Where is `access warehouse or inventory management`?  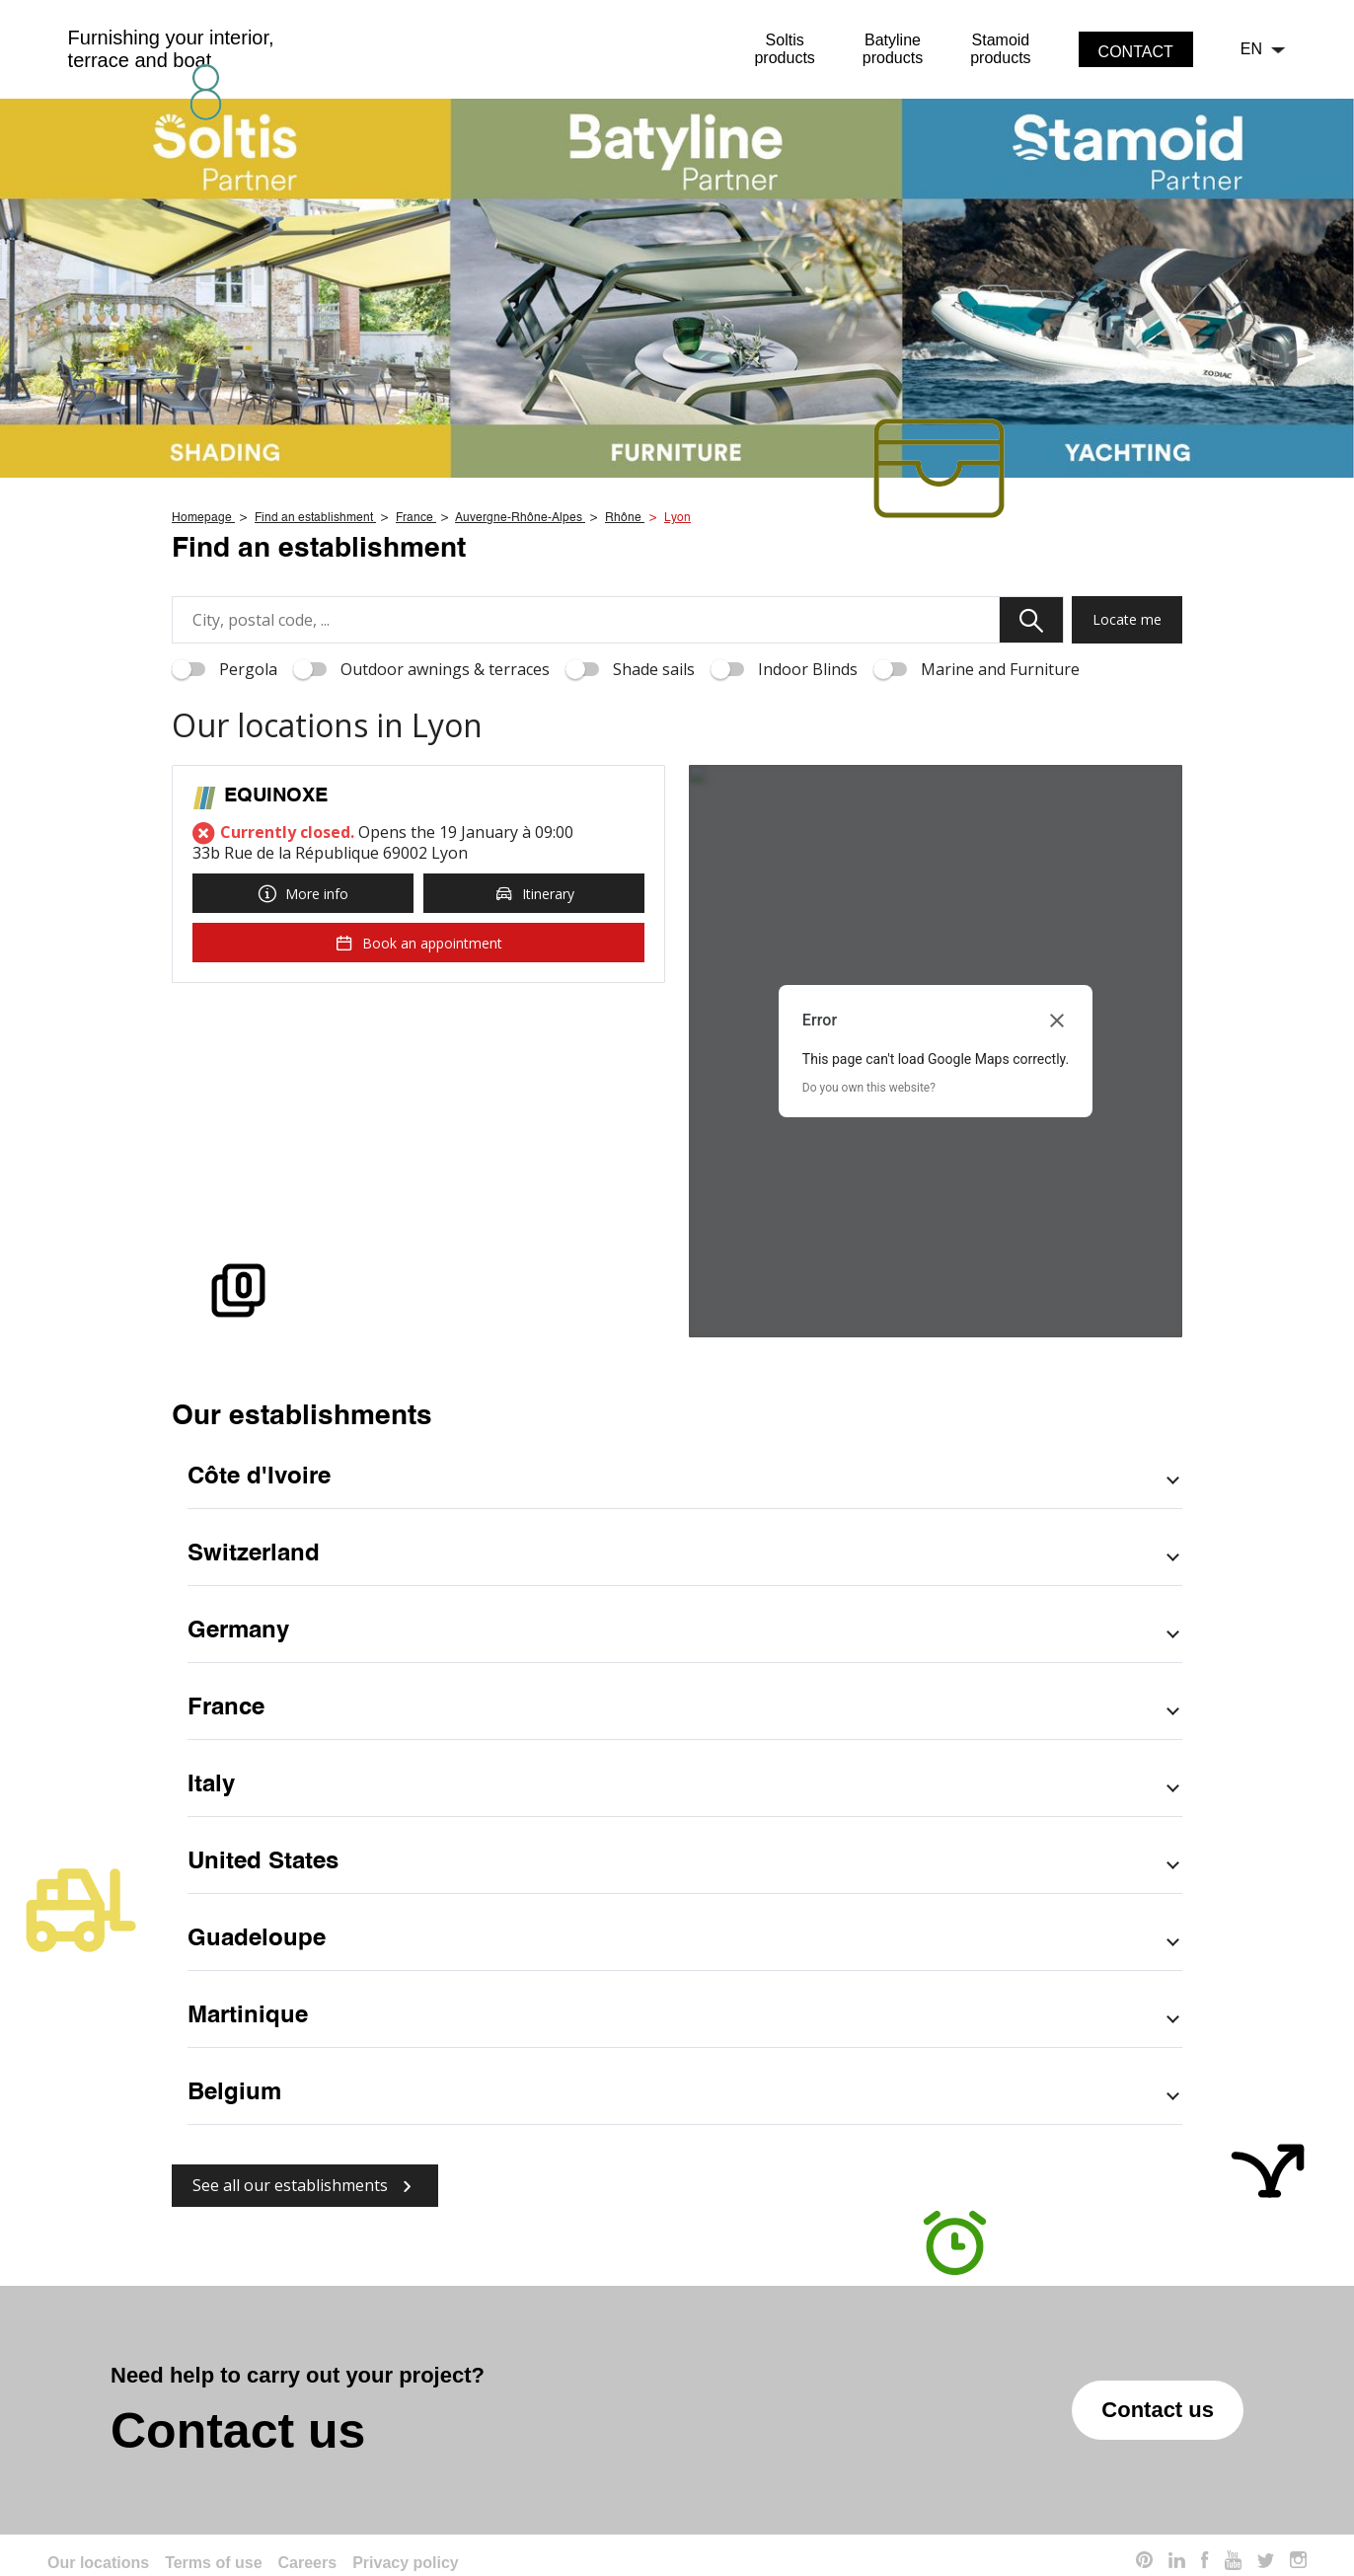 access warehouse or inventory management is located at coordinates (78, 1910).